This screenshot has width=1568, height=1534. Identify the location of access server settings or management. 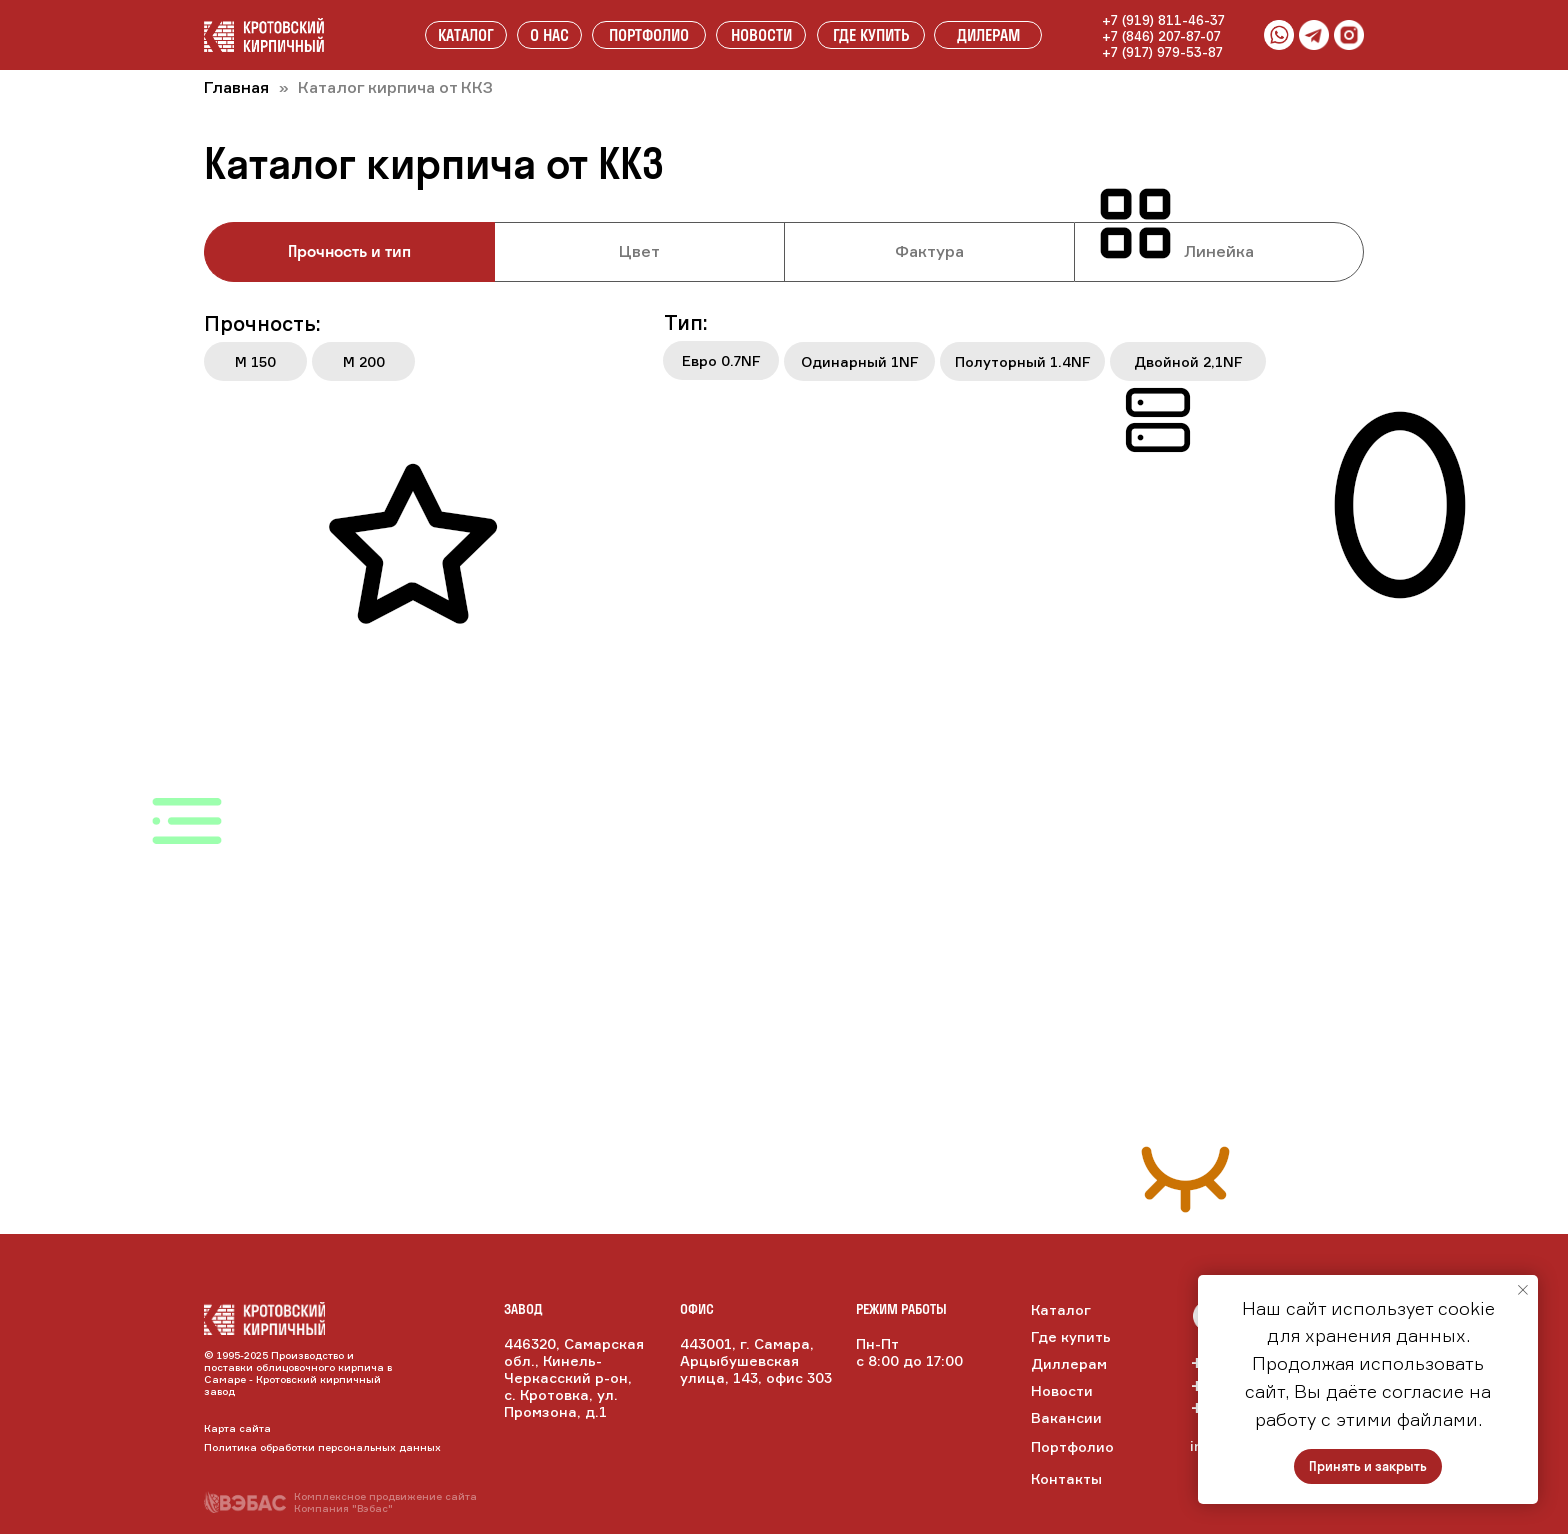
(1158, 420).